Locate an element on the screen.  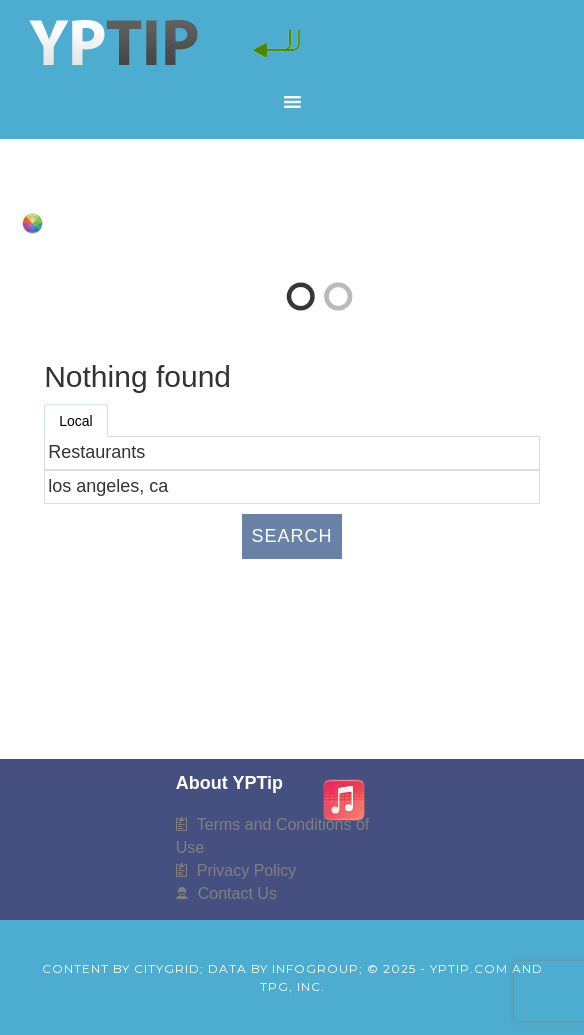
open the gnome music app is located at coordinates (344, 800).